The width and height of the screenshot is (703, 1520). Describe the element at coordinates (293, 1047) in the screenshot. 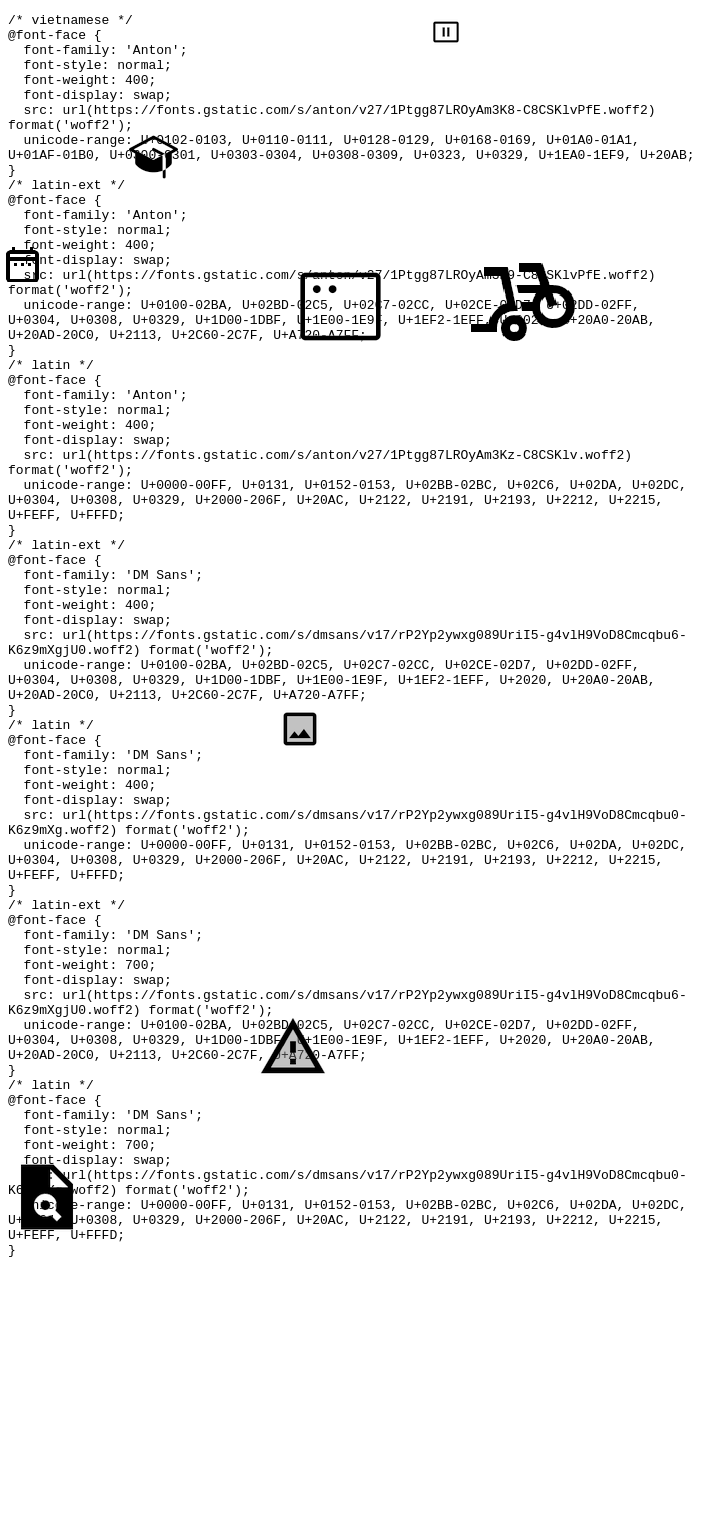

I see `indicates a warning or caution state` at that location.